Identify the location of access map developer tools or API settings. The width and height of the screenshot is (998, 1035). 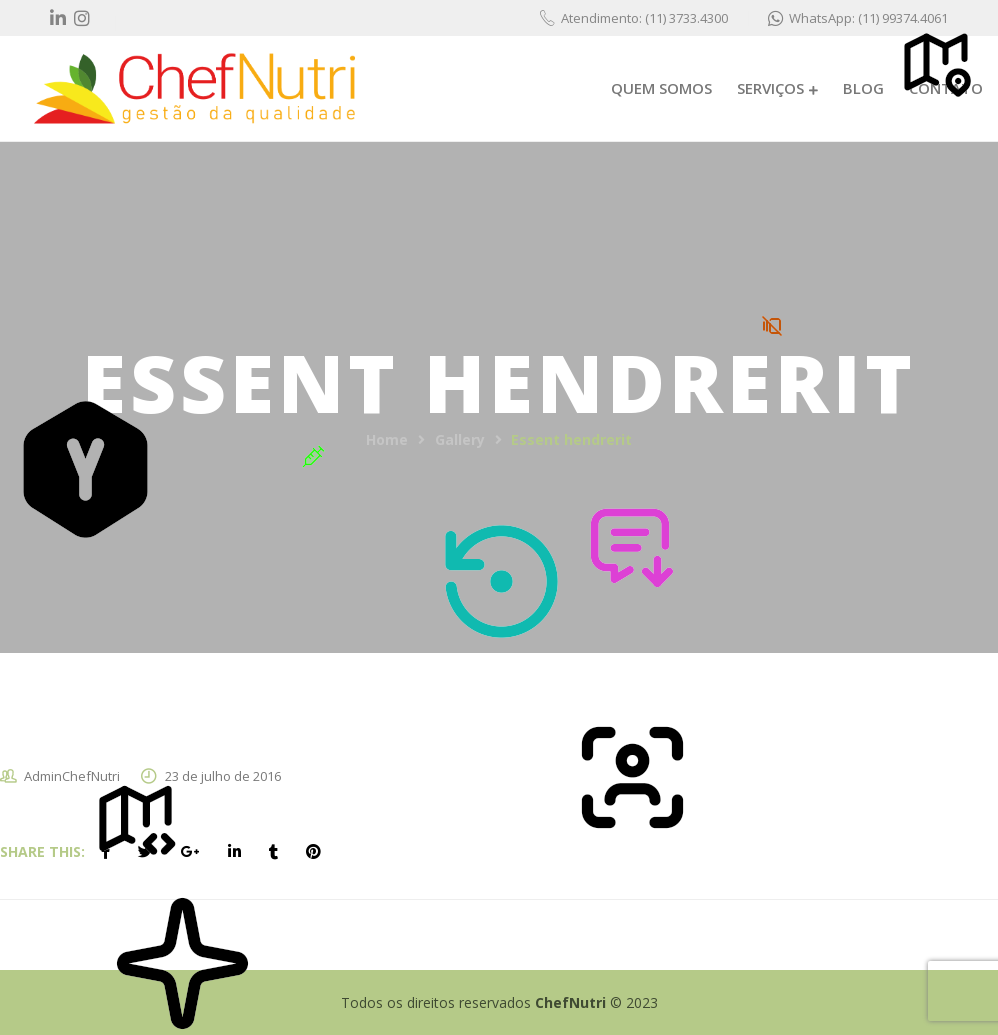
(135, 818).